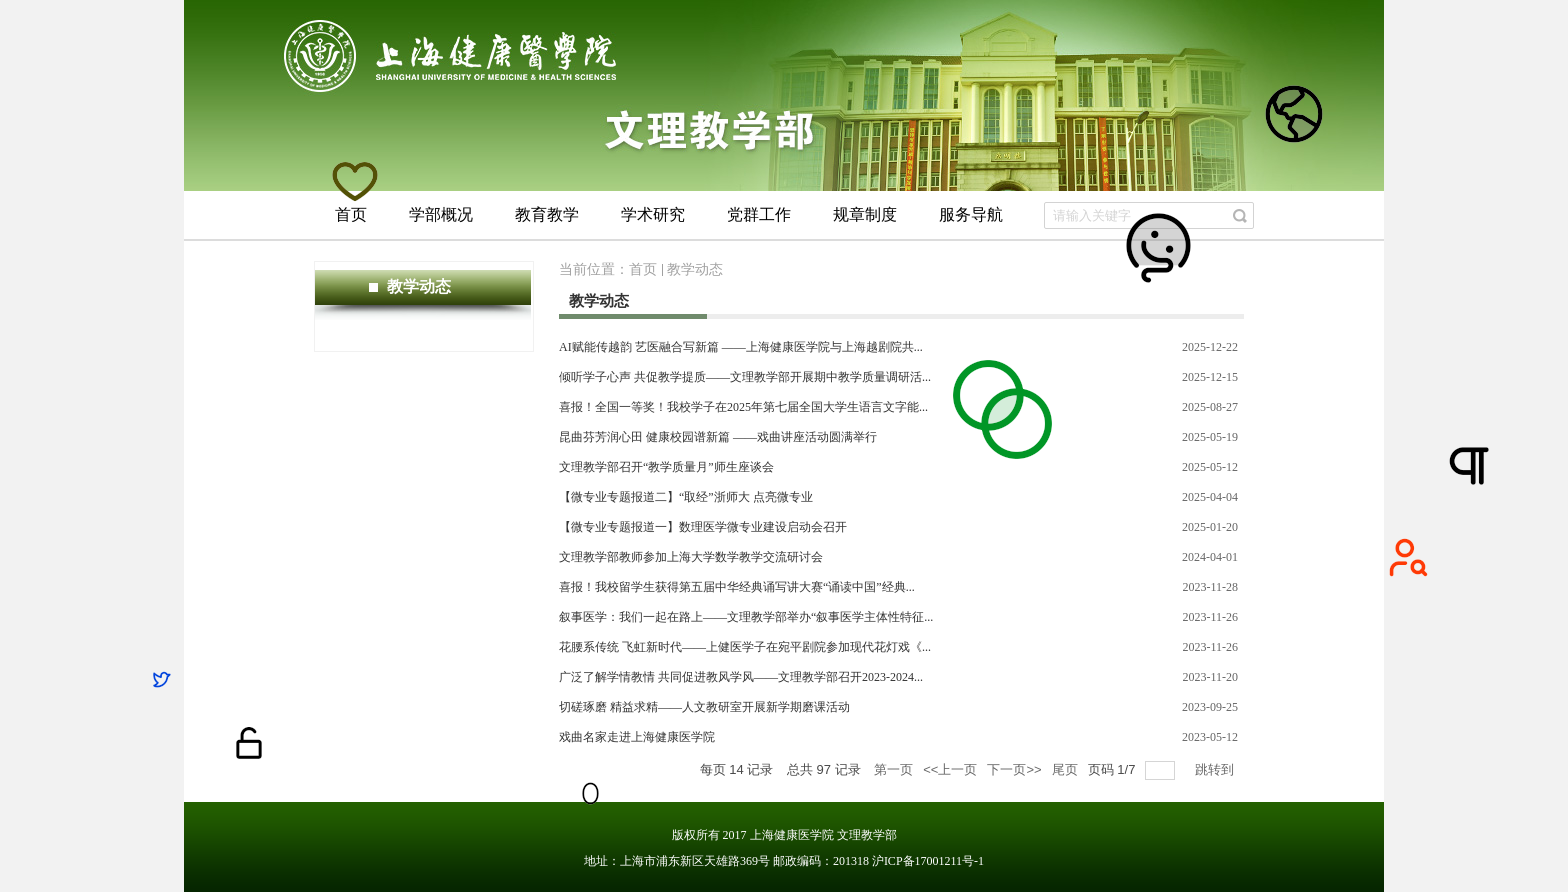 The image size is (1568, 892). I want to click on indicates zero or no items, so click(590, 793).